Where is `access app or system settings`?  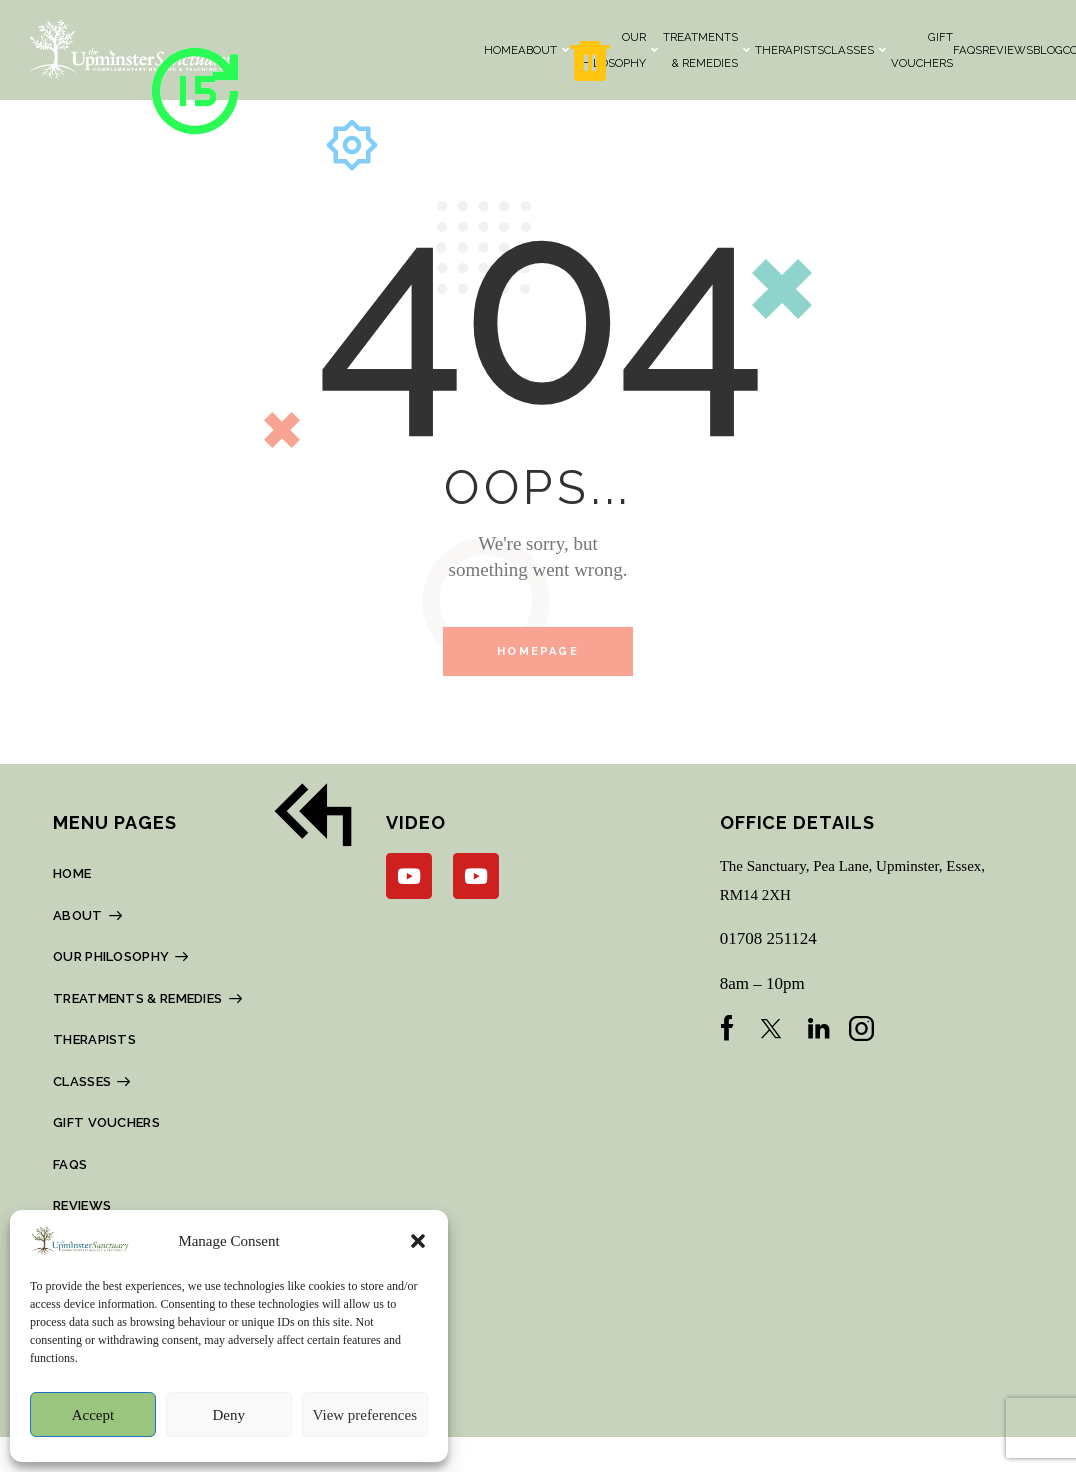
access app or system settings is located at coordinates (352, 145).